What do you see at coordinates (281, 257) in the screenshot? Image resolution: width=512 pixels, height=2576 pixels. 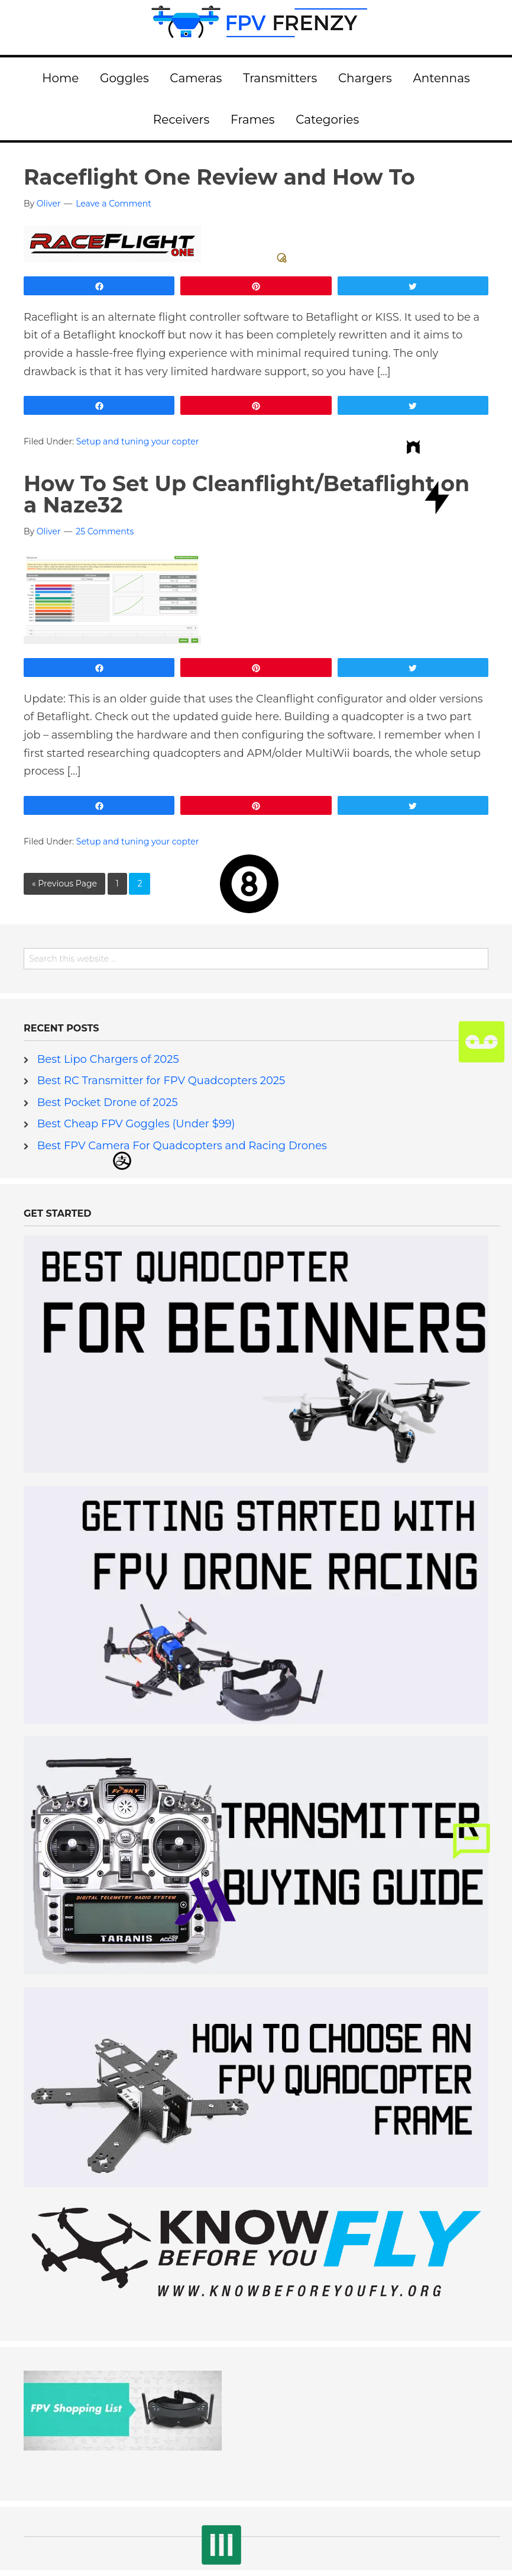 I see `access ping pong or table tennis game` at bounding box center [281, 257].